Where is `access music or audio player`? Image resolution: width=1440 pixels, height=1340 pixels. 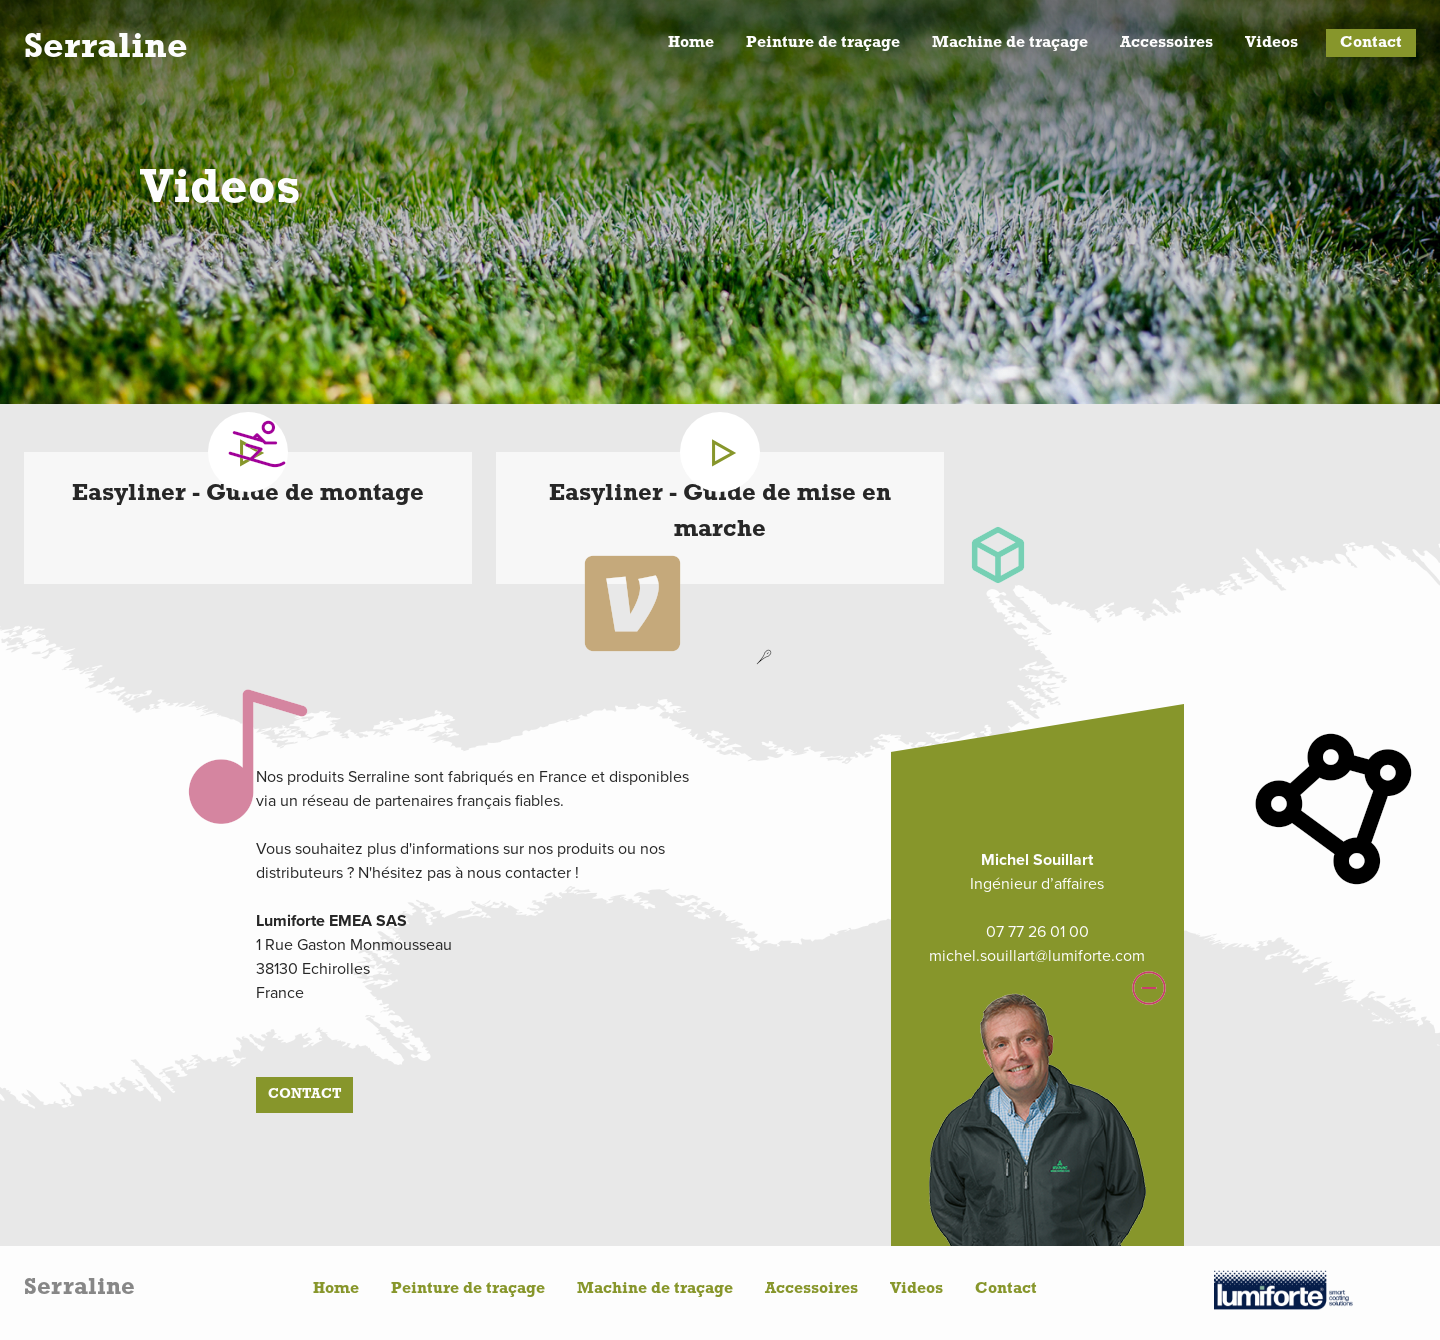
access music or audio player is located at coordinates (248, 754).